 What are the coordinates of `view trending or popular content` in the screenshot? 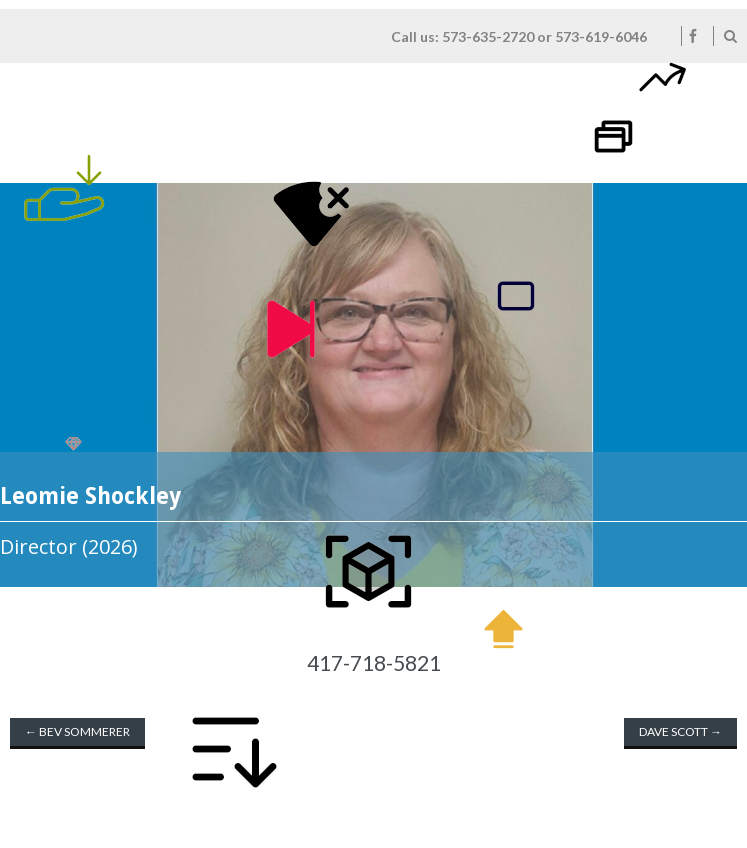 It's located at (662, 76).